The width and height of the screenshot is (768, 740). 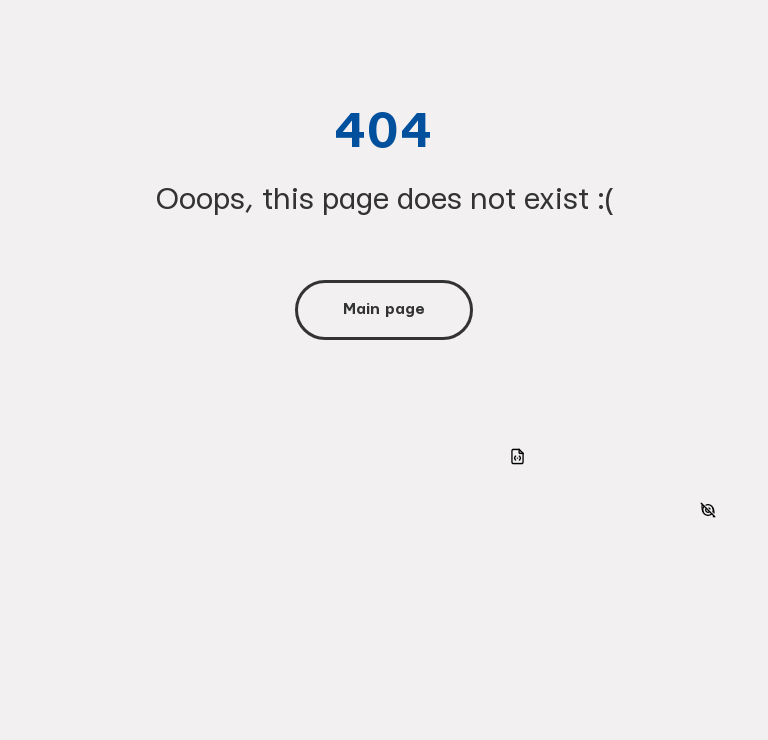 I want to click on access a file with wireless or signal data, so click(x=517, y=456).